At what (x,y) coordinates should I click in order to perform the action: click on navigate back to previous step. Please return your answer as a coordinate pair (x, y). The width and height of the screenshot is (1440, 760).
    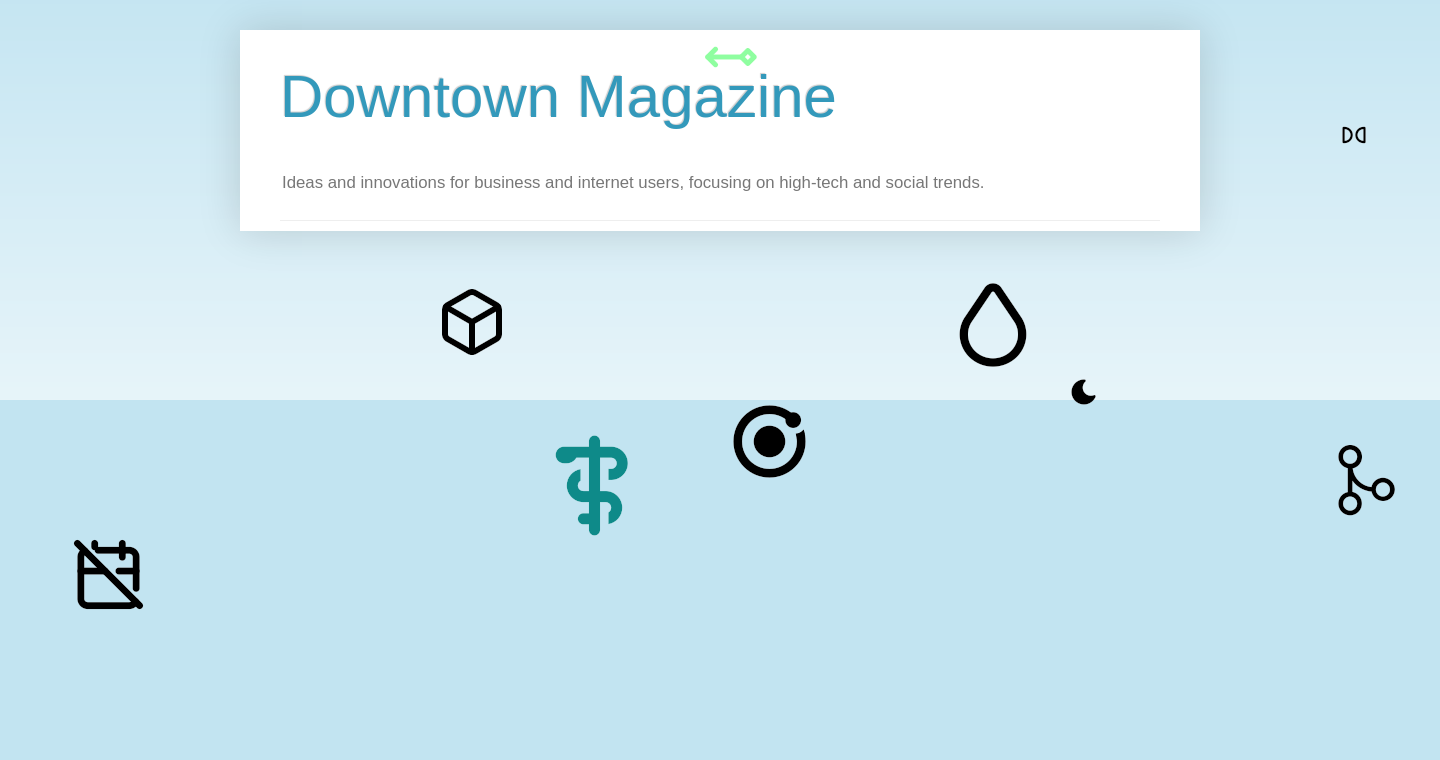
    Looking at the image, I should click on (731, 57).